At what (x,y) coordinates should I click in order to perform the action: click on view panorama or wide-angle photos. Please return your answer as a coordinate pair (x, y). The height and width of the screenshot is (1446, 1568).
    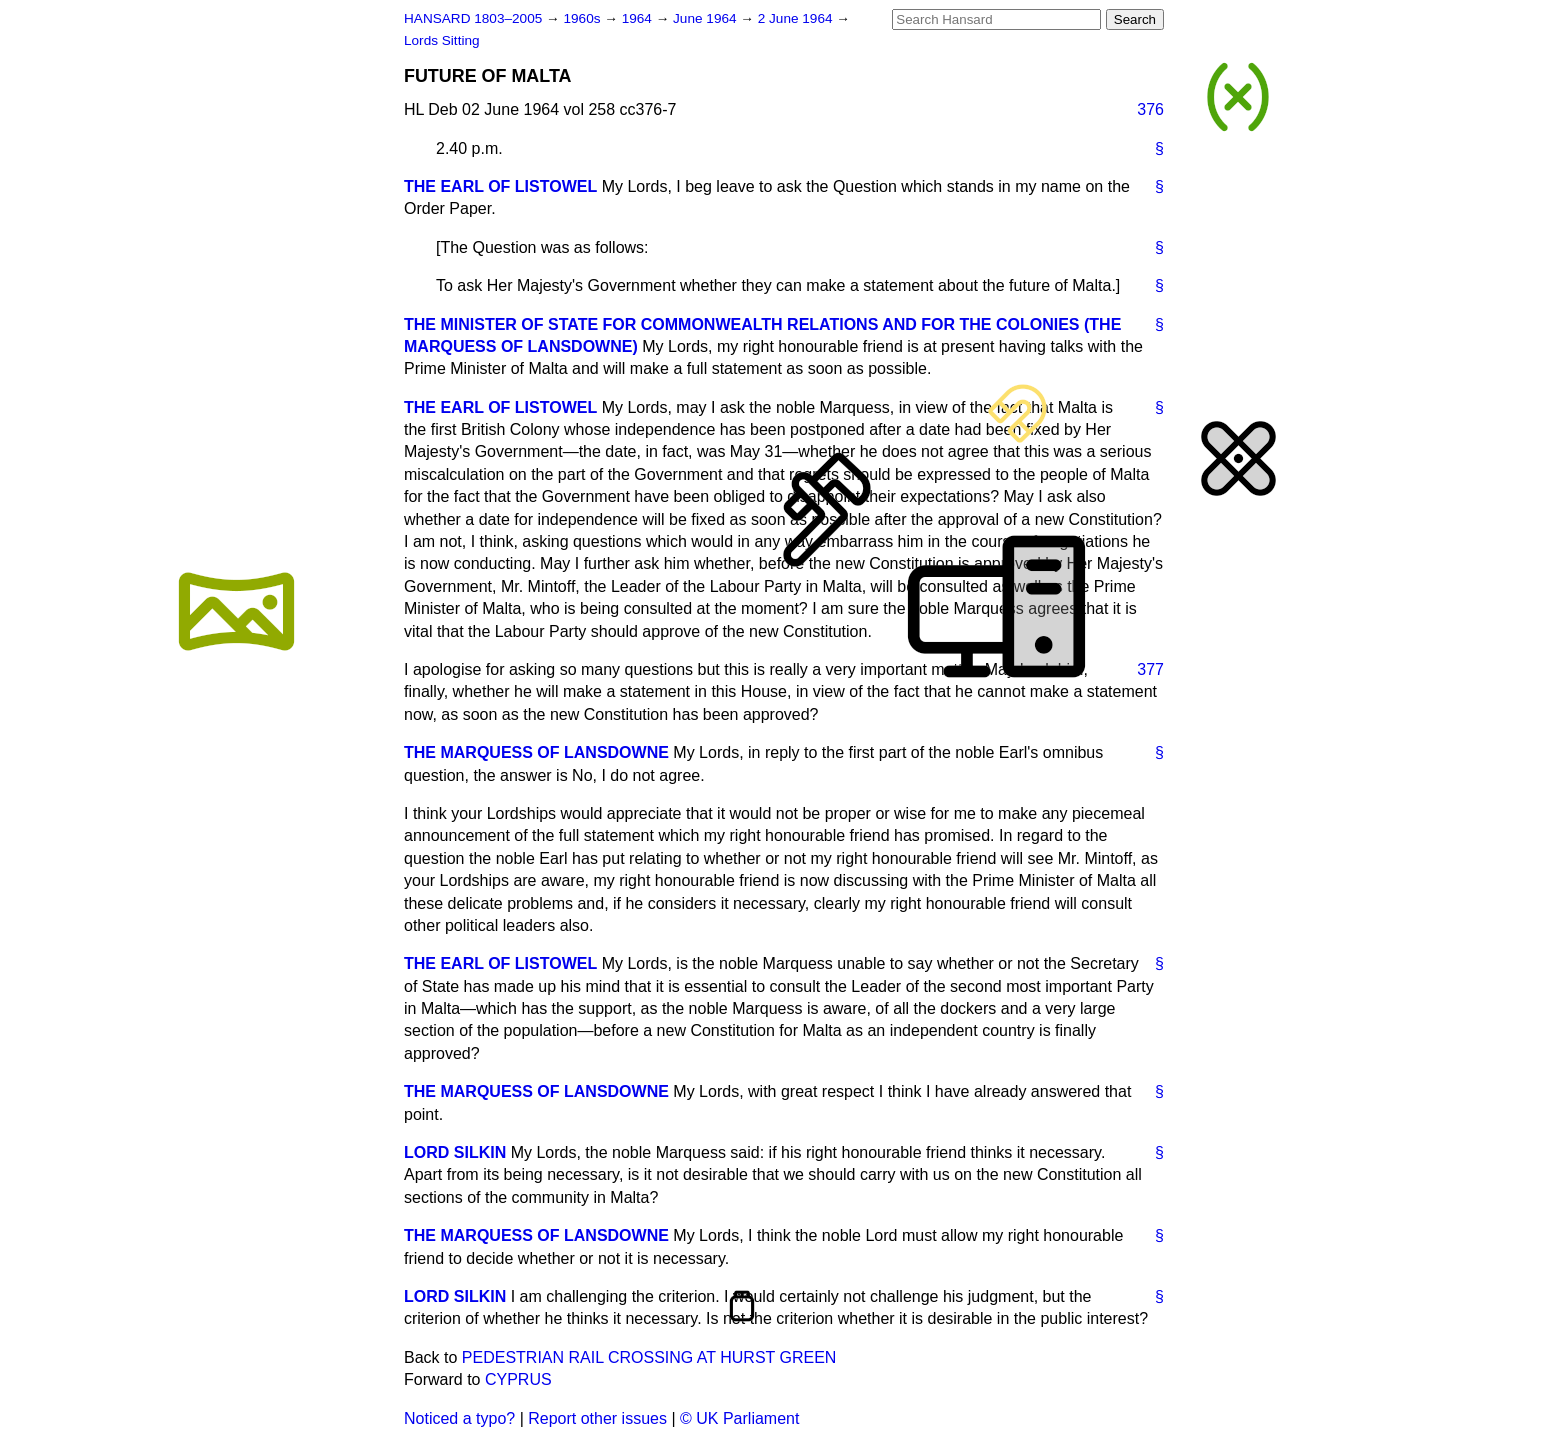
    Looking at the image, I should click on (236, 611).